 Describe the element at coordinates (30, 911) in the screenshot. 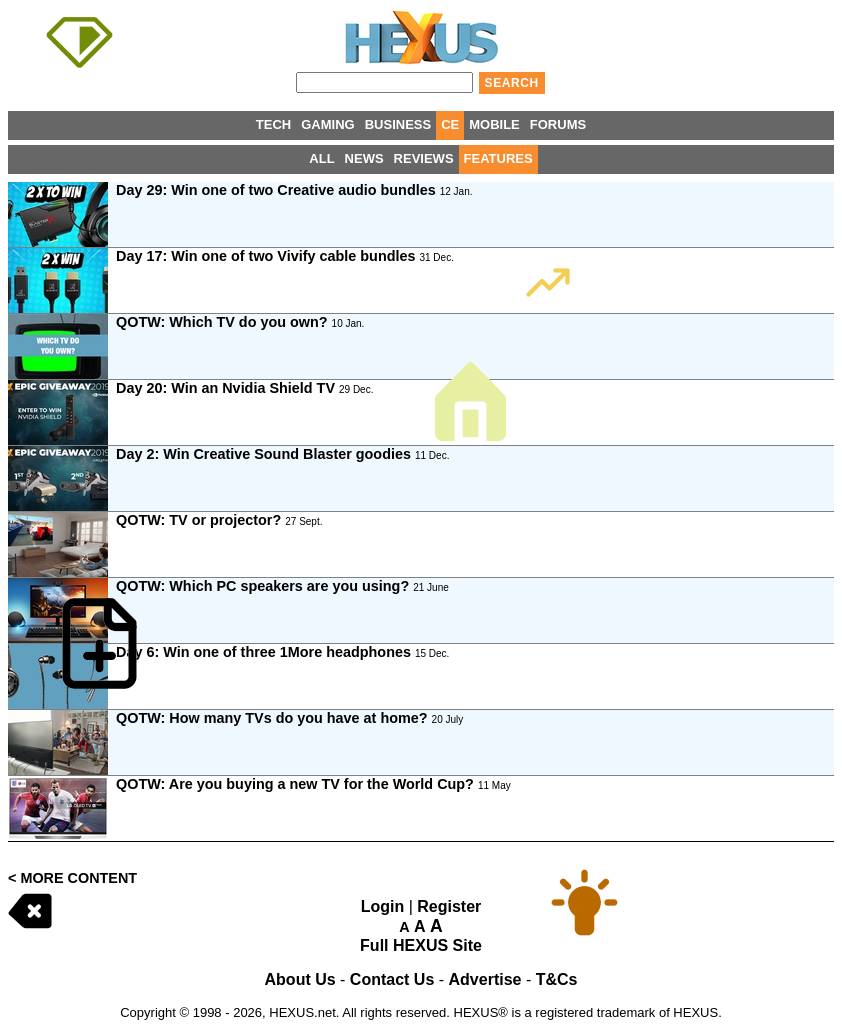

I see `delete the previous character` at that location.